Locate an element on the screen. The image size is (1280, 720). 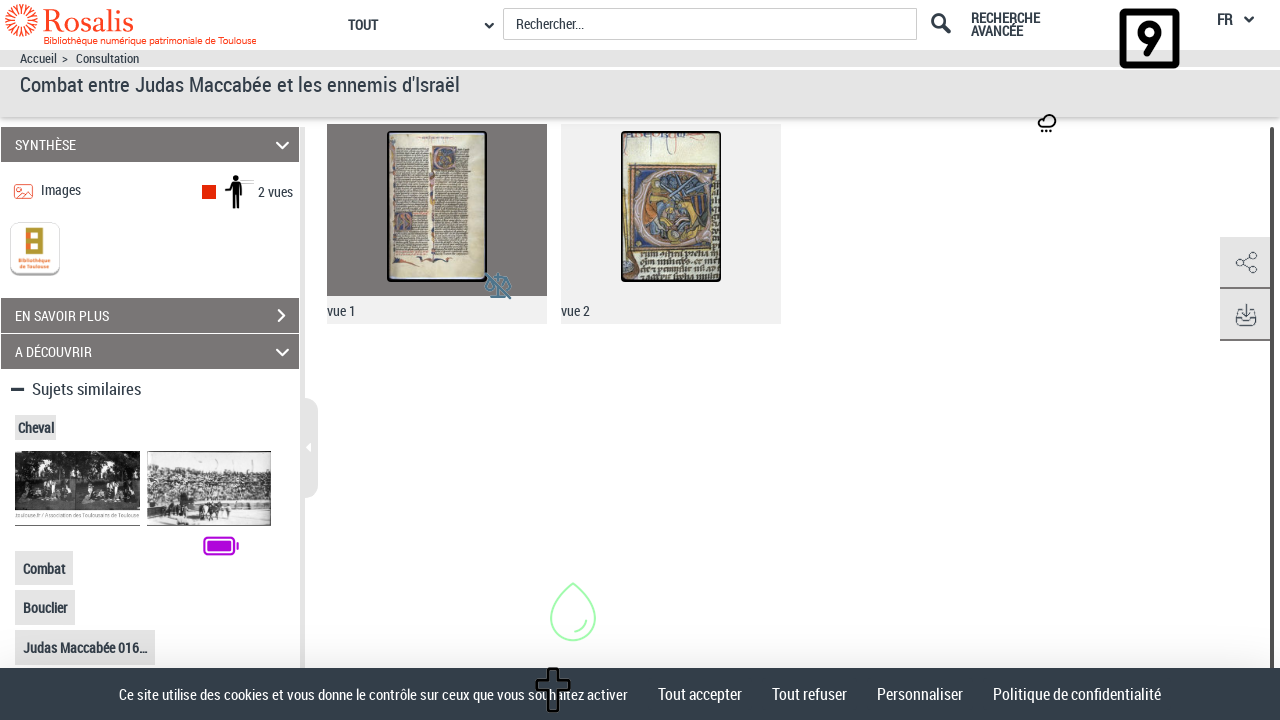
indicates battery is fully charged is located at coordinates (221, 546).